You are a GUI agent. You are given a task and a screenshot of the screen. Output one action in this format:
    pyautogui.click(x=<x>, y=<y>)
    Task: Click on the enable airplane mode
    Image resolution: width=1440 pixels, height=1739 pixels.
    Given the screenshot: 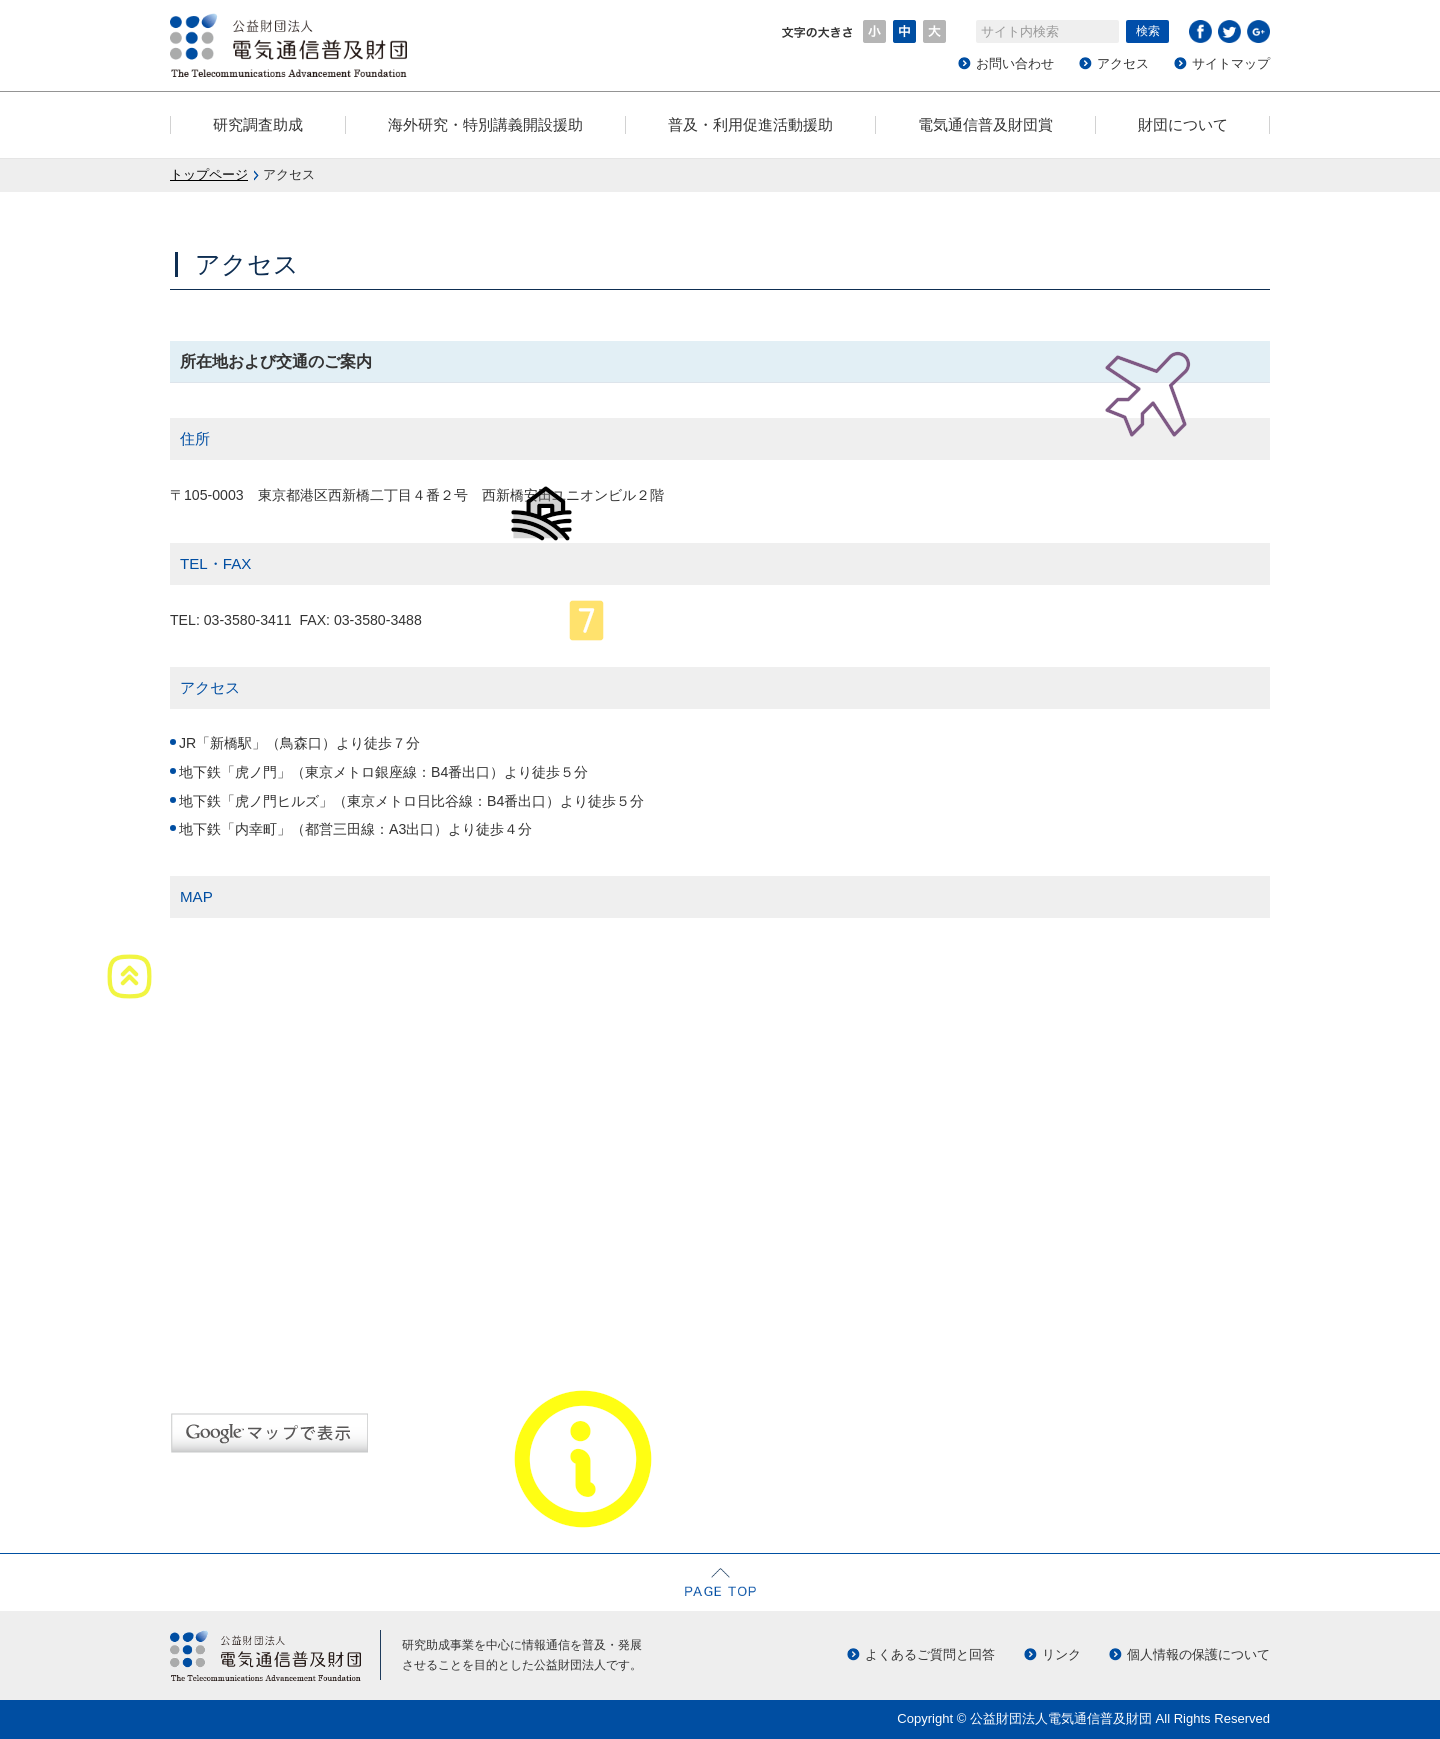 What is the action you would take?
    pyautogui.click(x=1149, y=392)
    